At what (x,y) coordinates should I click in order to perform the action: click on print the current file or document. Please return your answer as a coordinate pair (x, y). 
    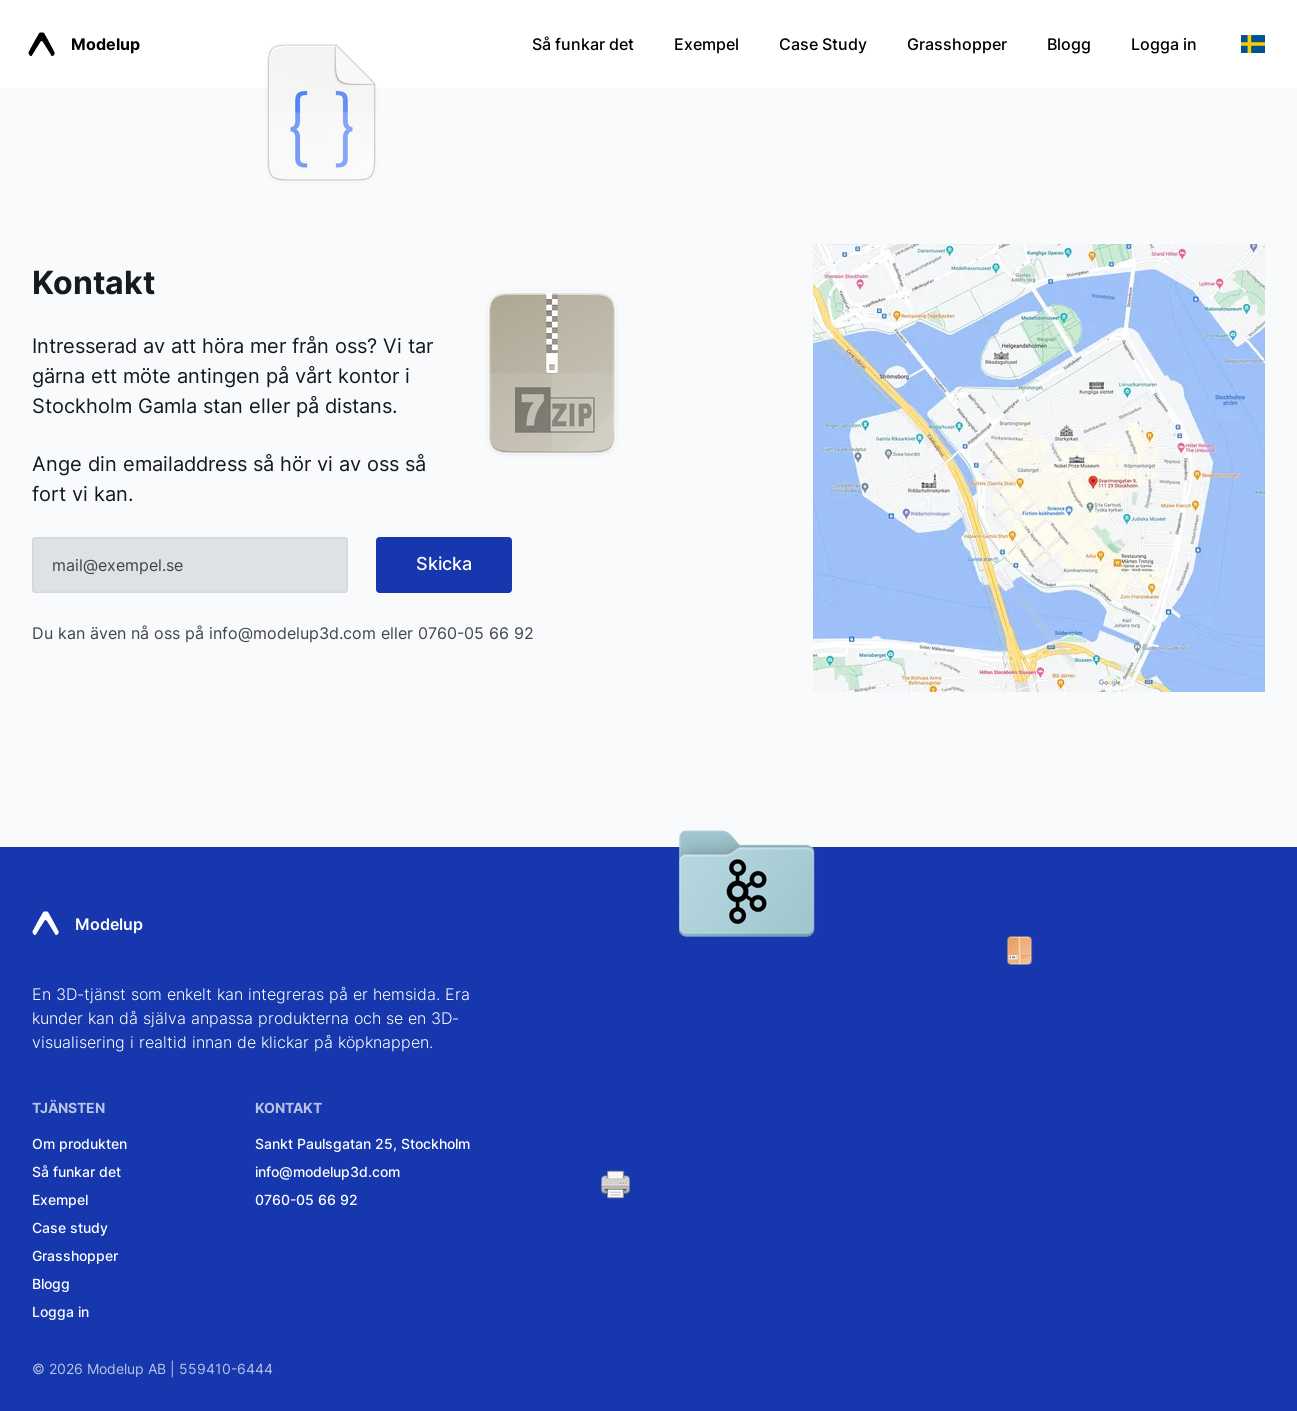
    Looking at the image, I should click on (615, 1184).